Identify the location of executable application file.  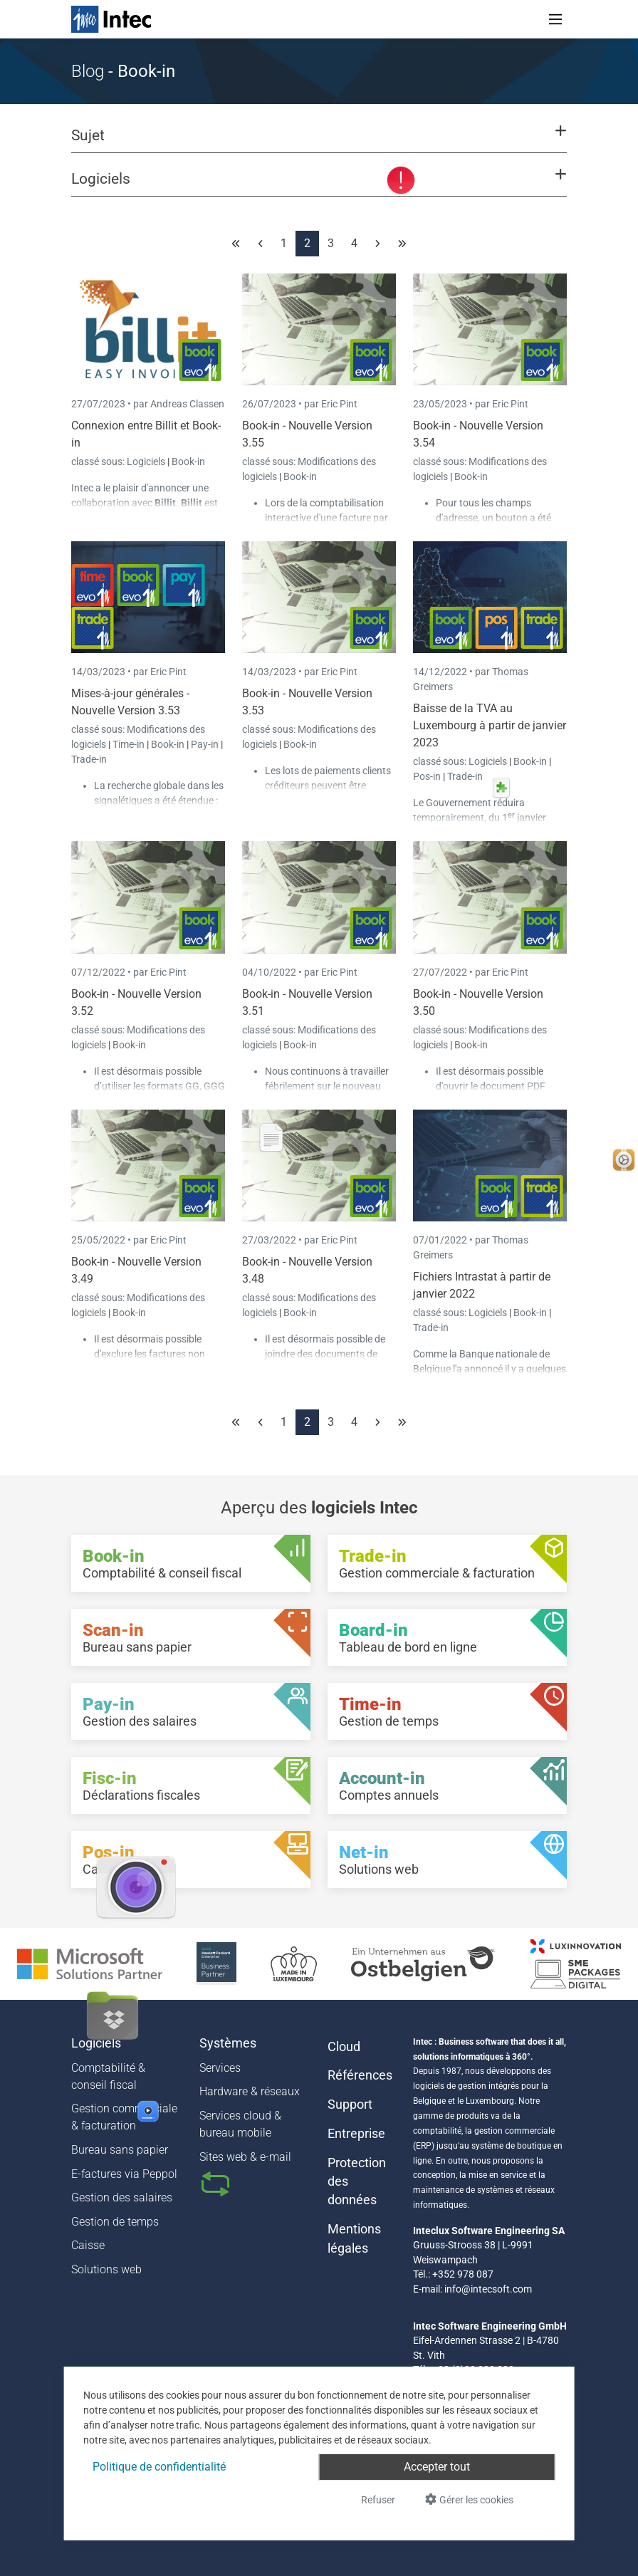
(624, 1159).